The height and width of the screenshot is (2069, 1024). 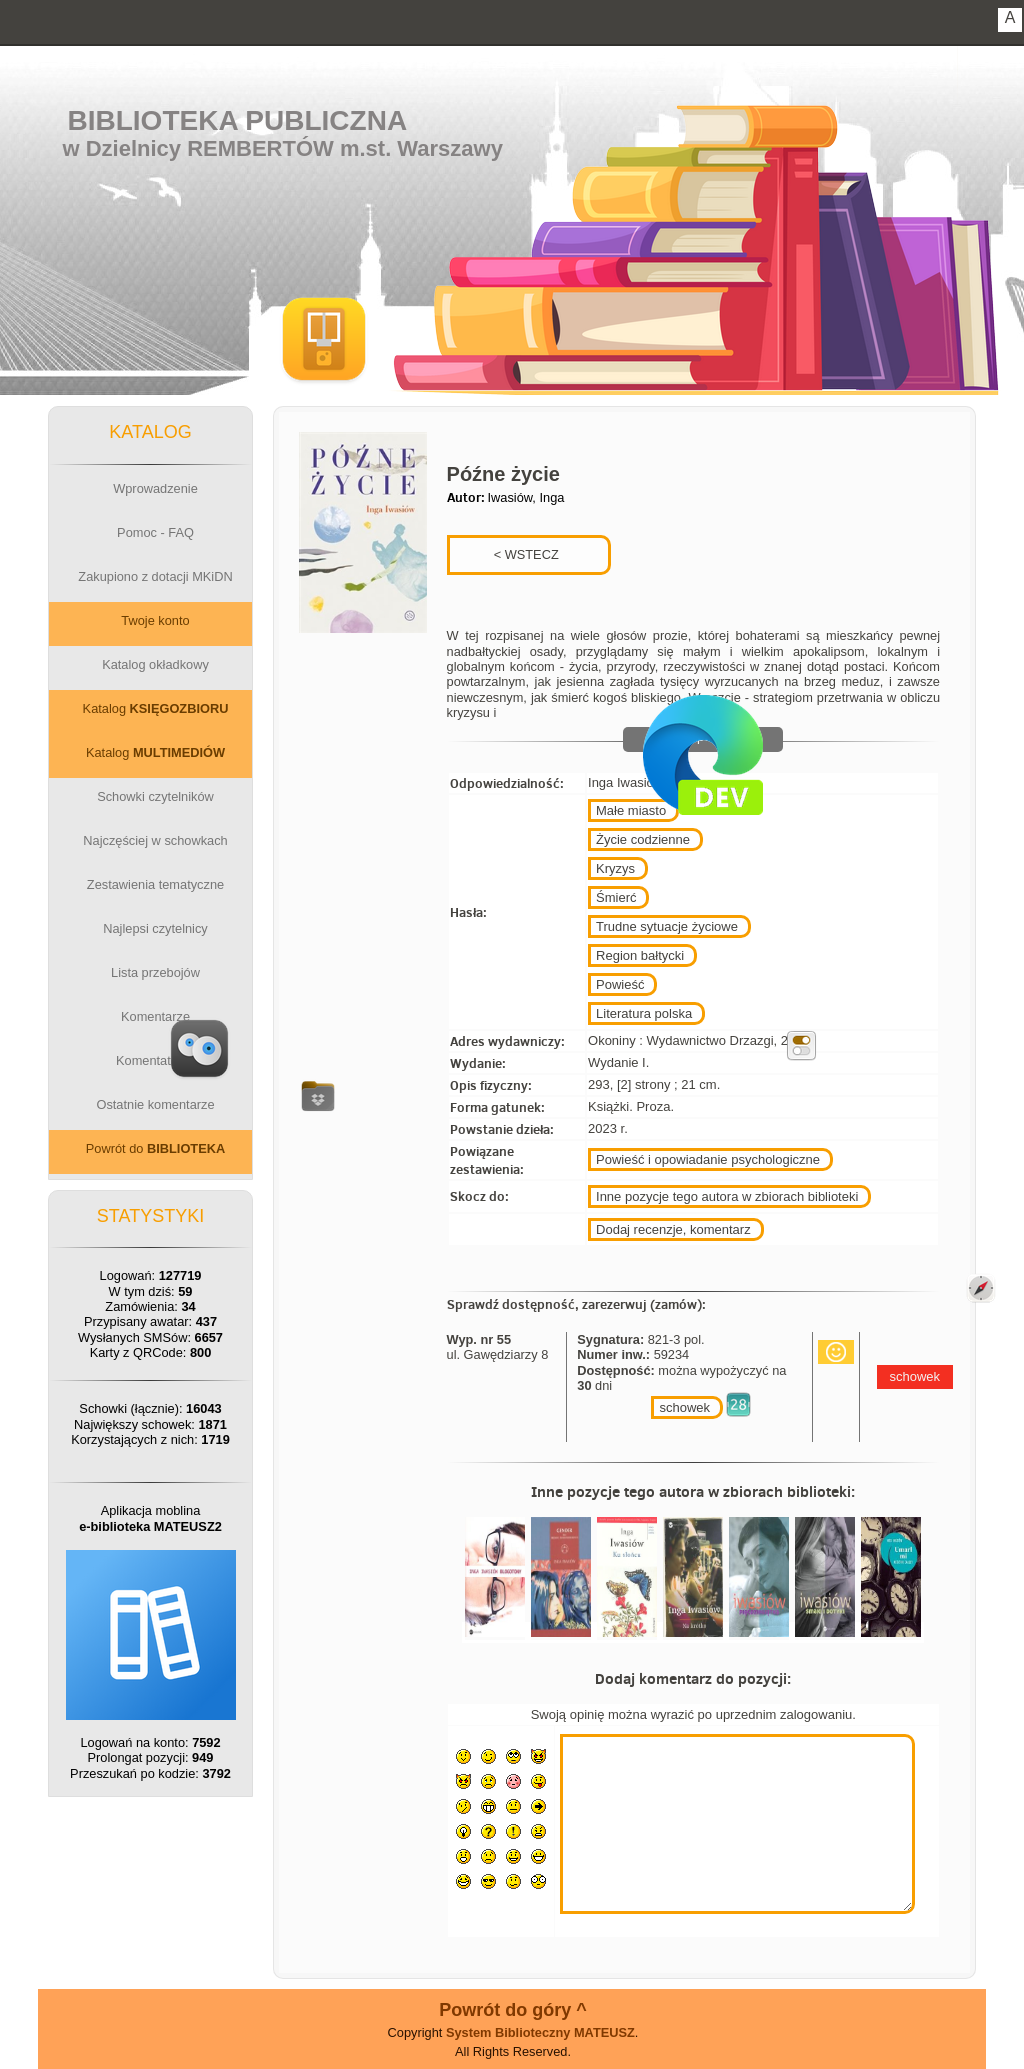 I want to click on open system settings or preferences, so click(x=801, y=1045).